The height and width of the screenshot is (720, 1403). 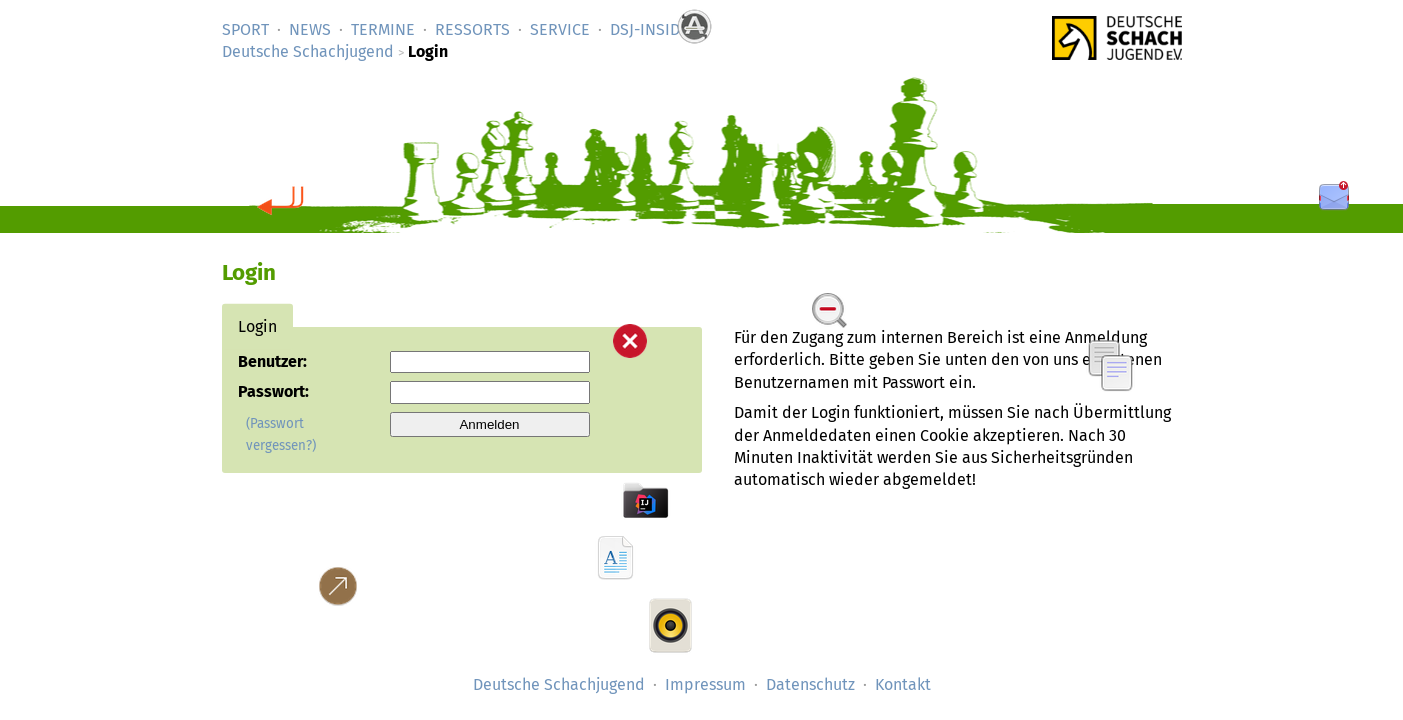 I want to click on open a word processing document, so click(x=615, y=557).